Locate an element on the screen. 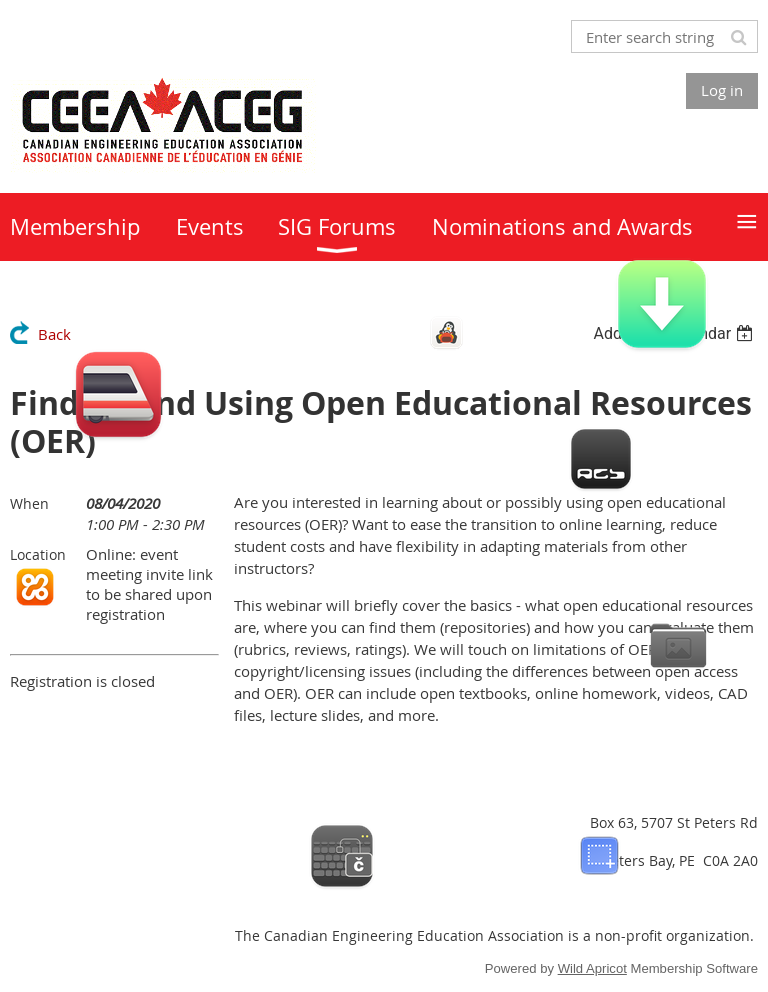 The height and width of the screenshot is (992, 768). open tecla on-screen keyboard app is located at coordinates (342, 856).